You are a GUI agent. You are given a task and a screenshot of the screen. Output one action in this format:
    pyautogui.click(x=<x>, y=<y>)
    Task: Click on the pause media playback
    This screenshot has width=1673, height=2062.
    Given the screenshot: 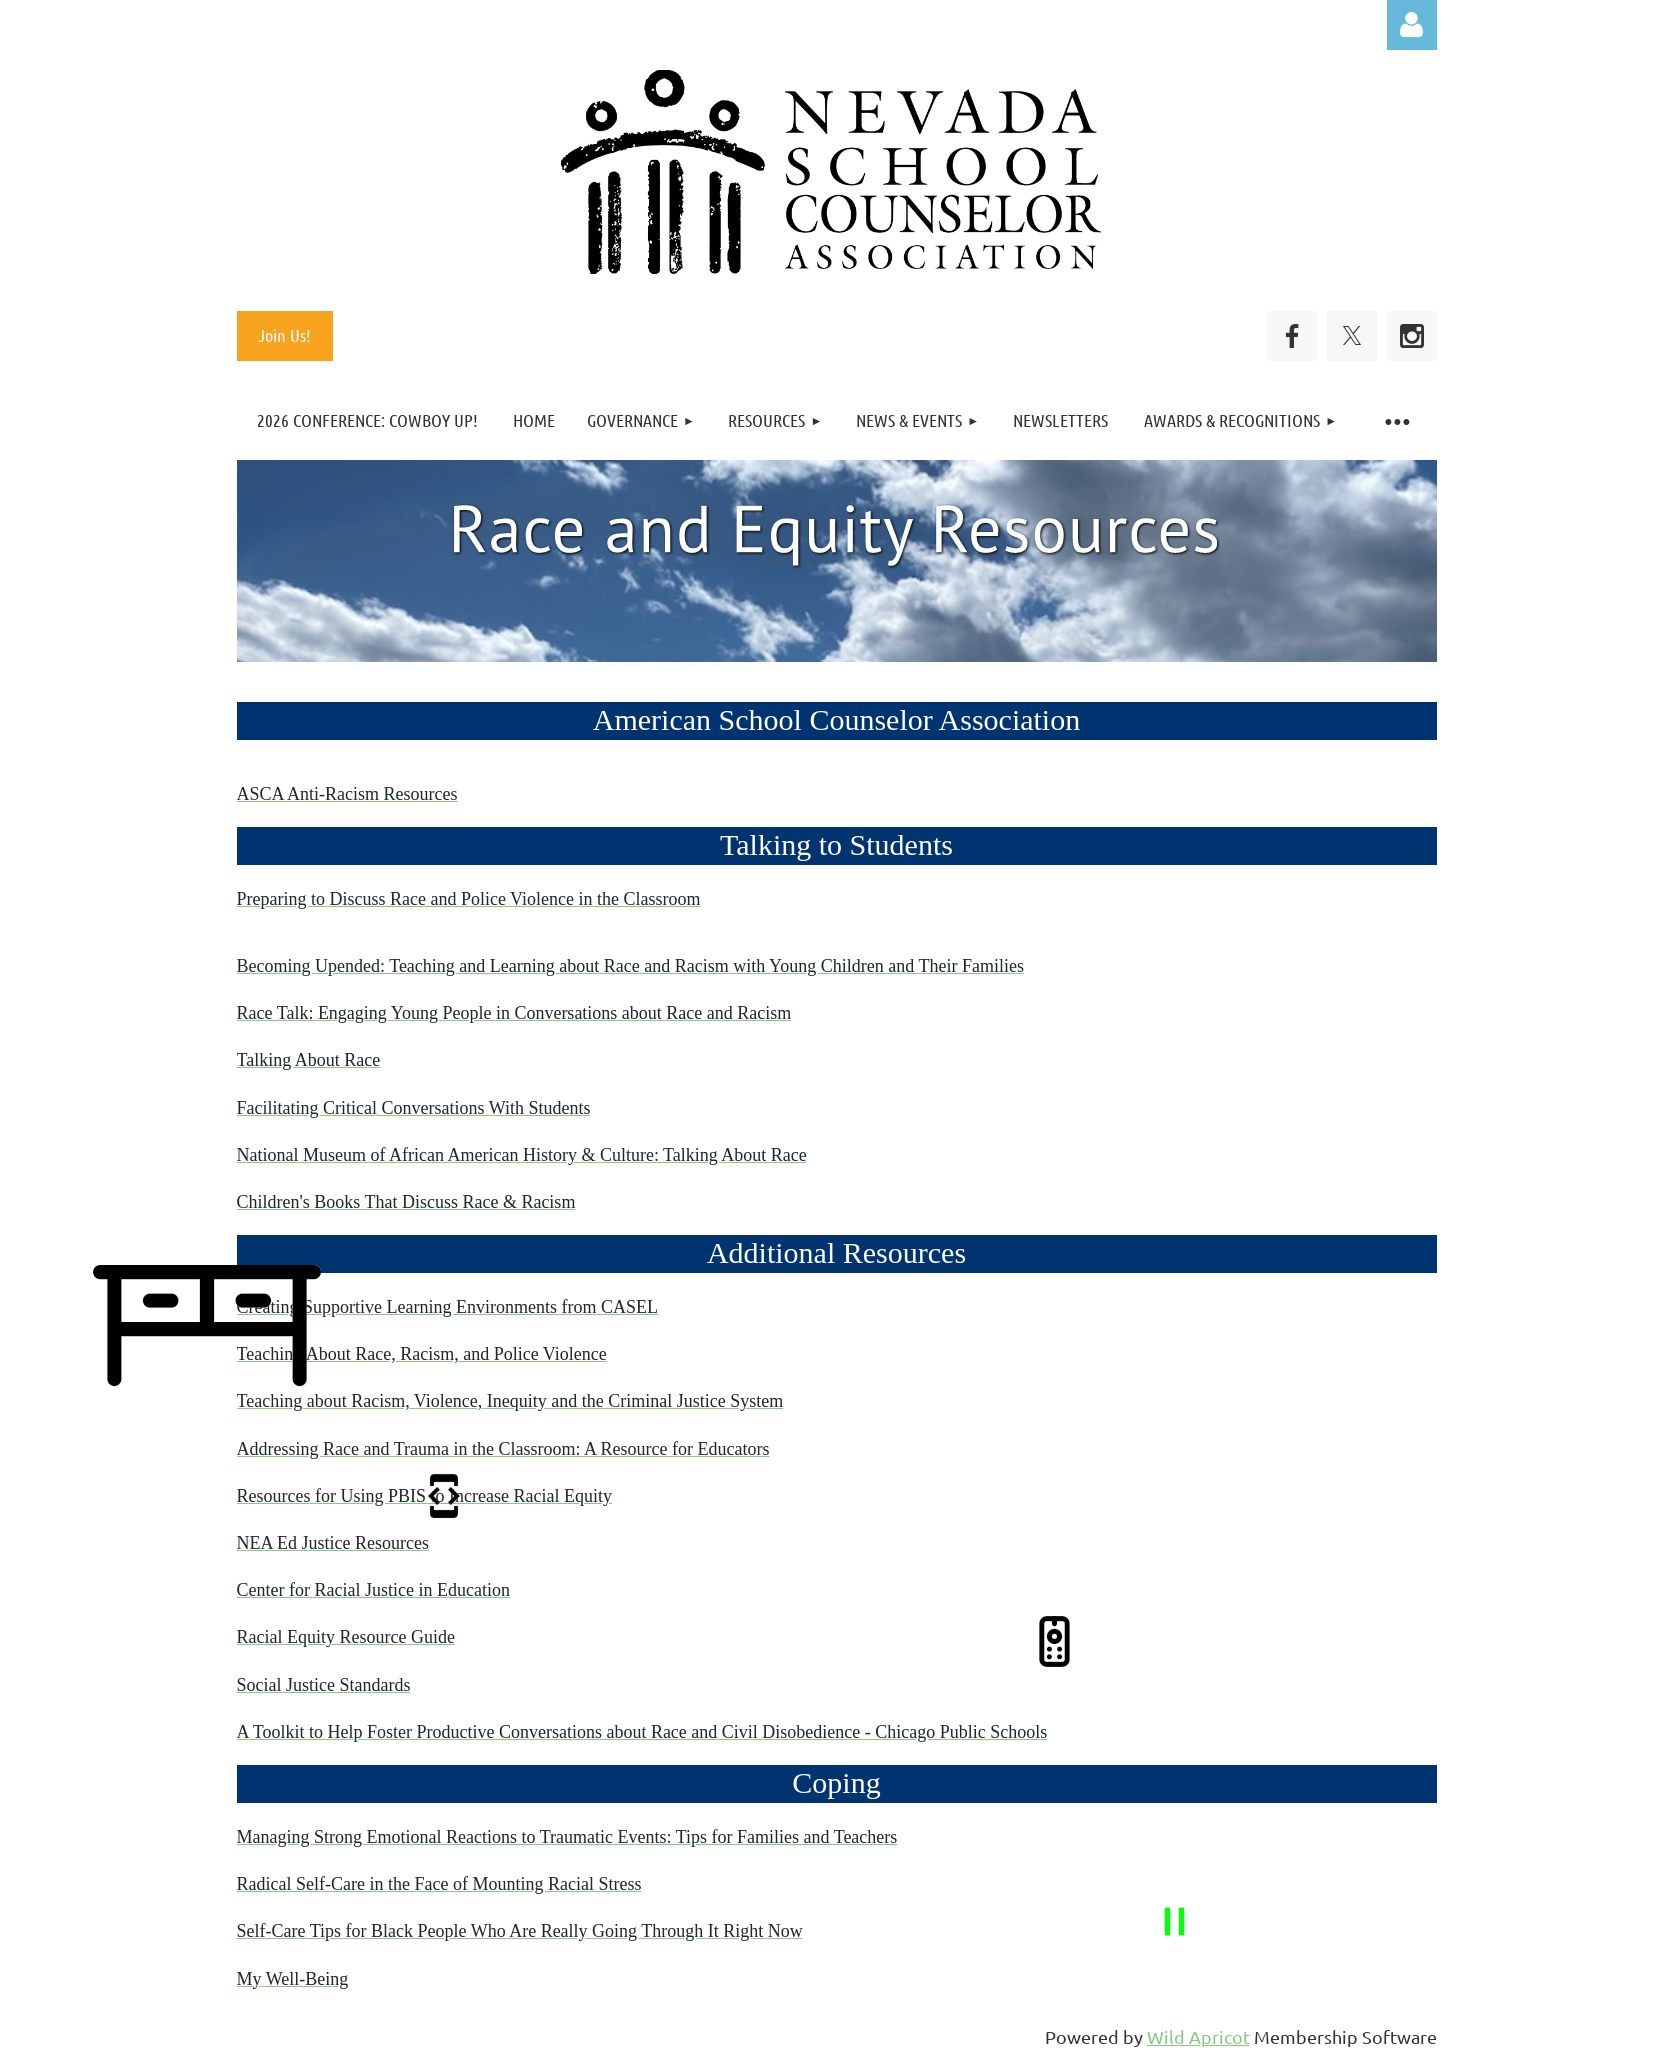 What is the action you would take?
    pyautogui.click(x=1174, y=1921)
    